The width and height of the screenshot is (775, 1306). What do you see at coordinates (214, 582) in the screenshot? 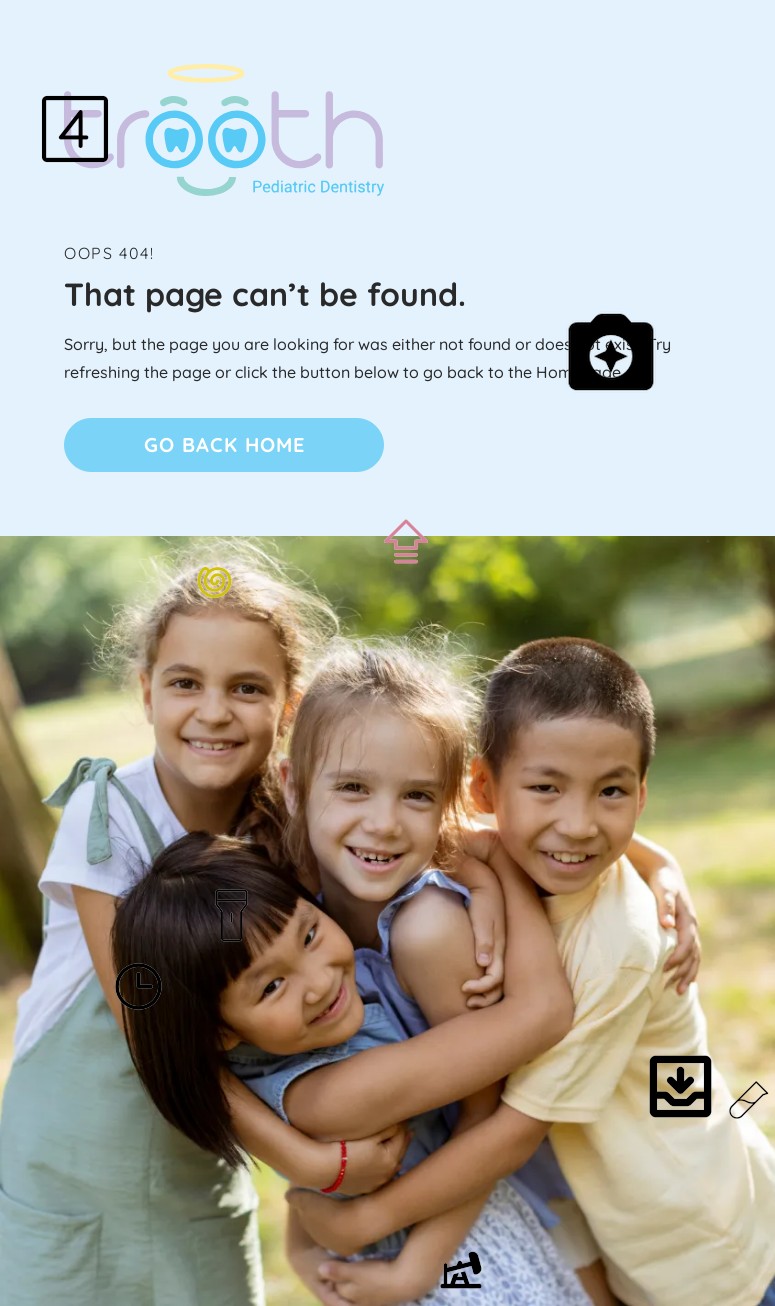
I see `access terminal or command line interface` at bounding box center [214, 582].